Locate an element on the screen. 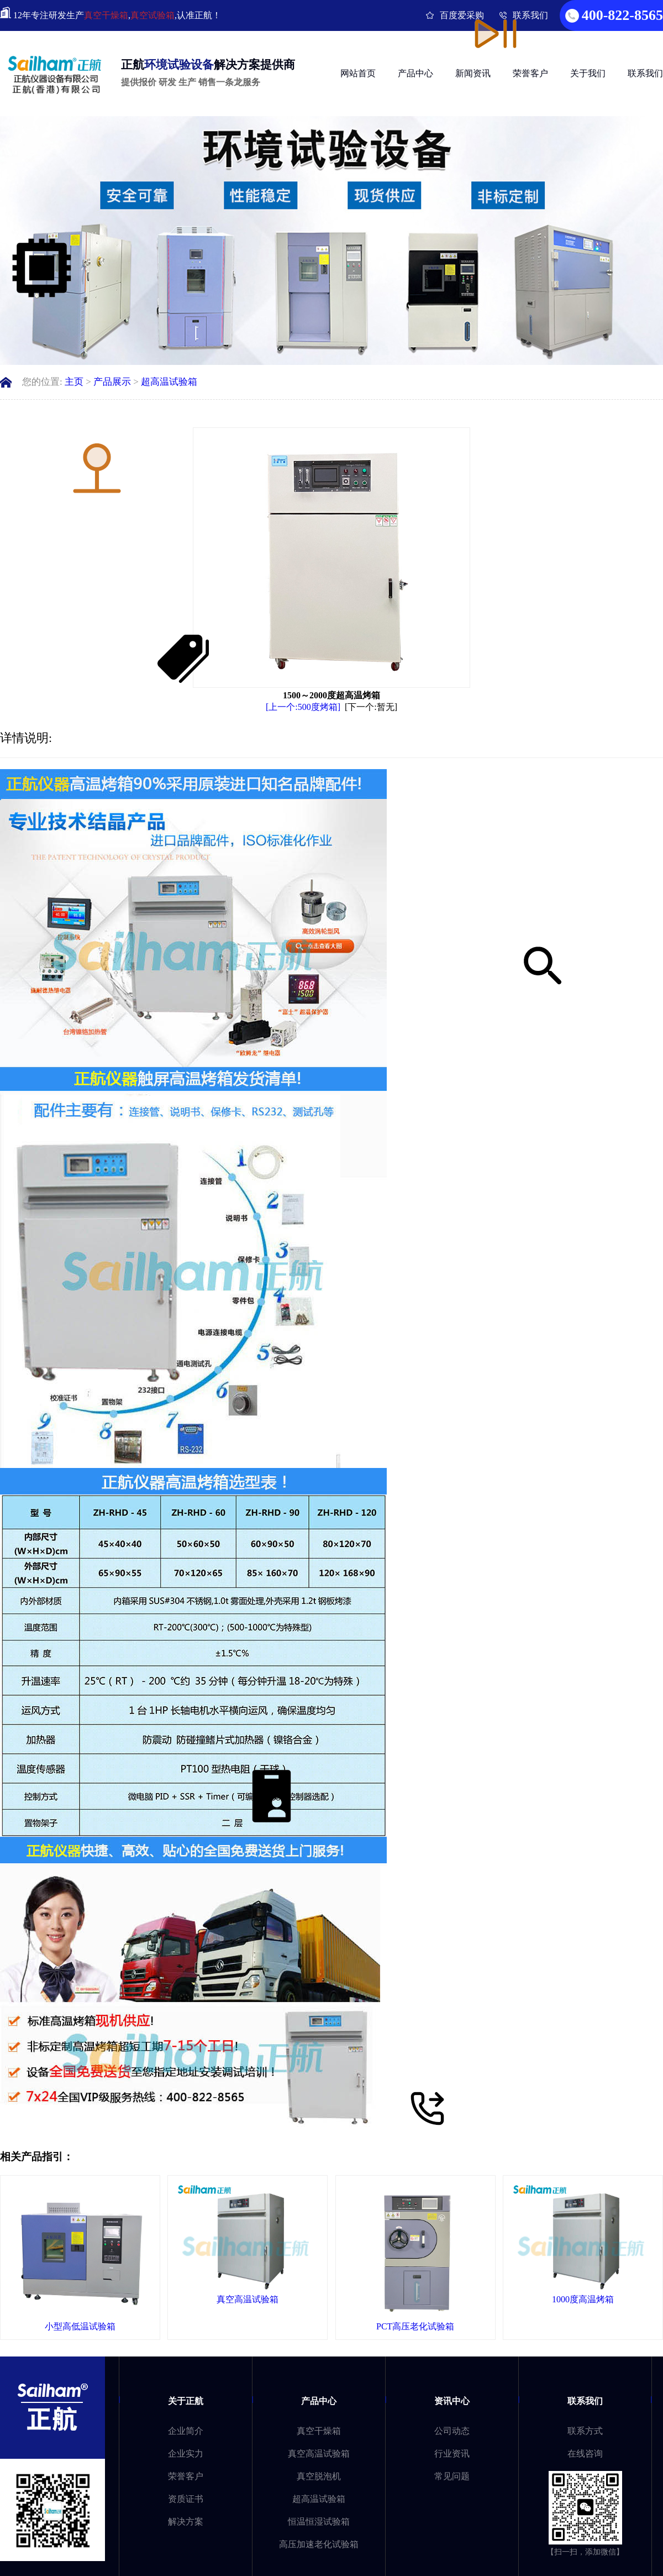  forward a call to another number is located at coordinates (427, 2108).